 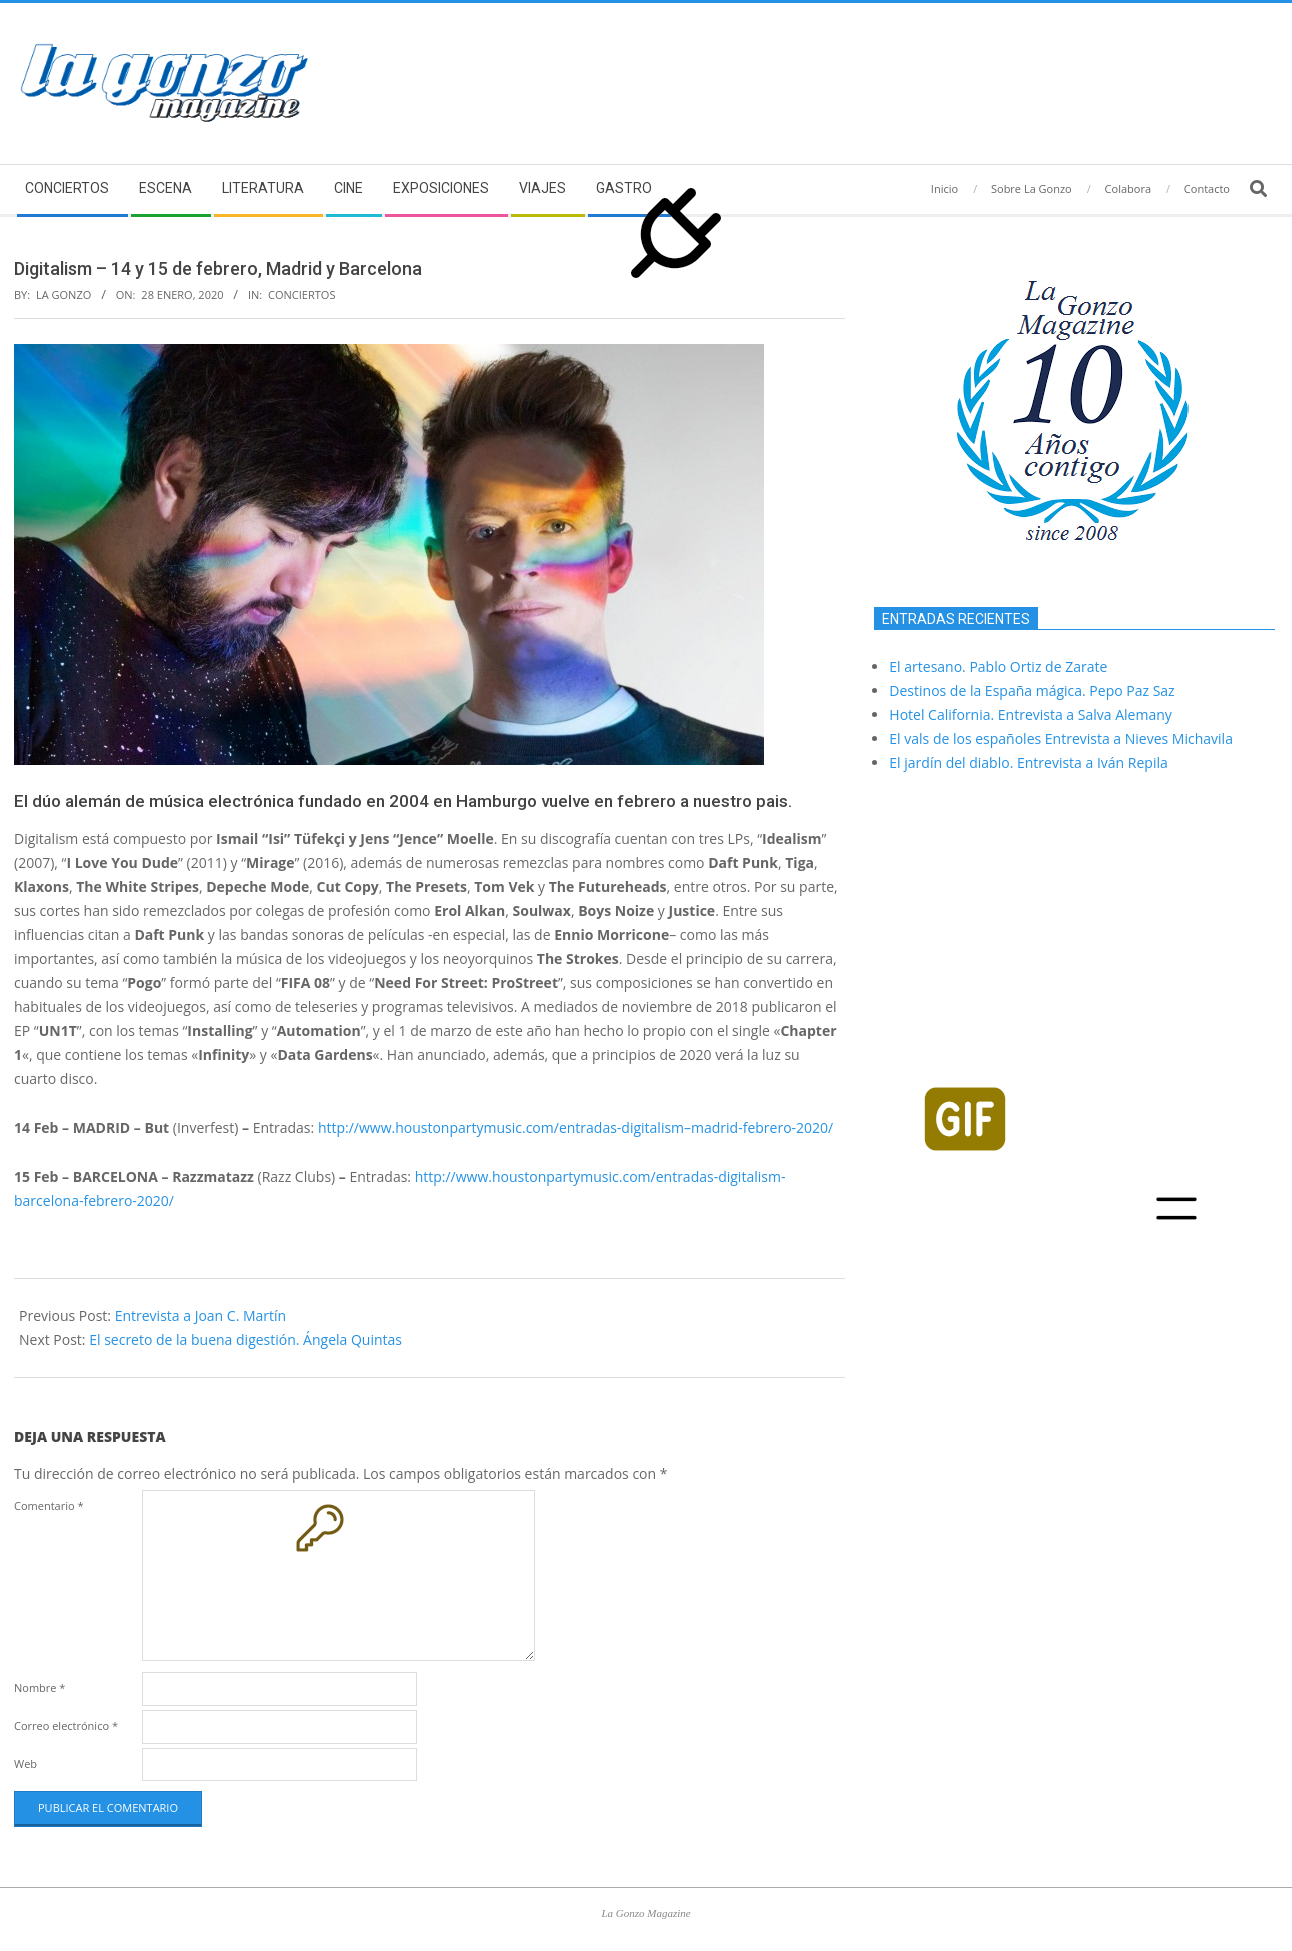 I want to click on access security or authentication settings, so click(x=320, y=1528).